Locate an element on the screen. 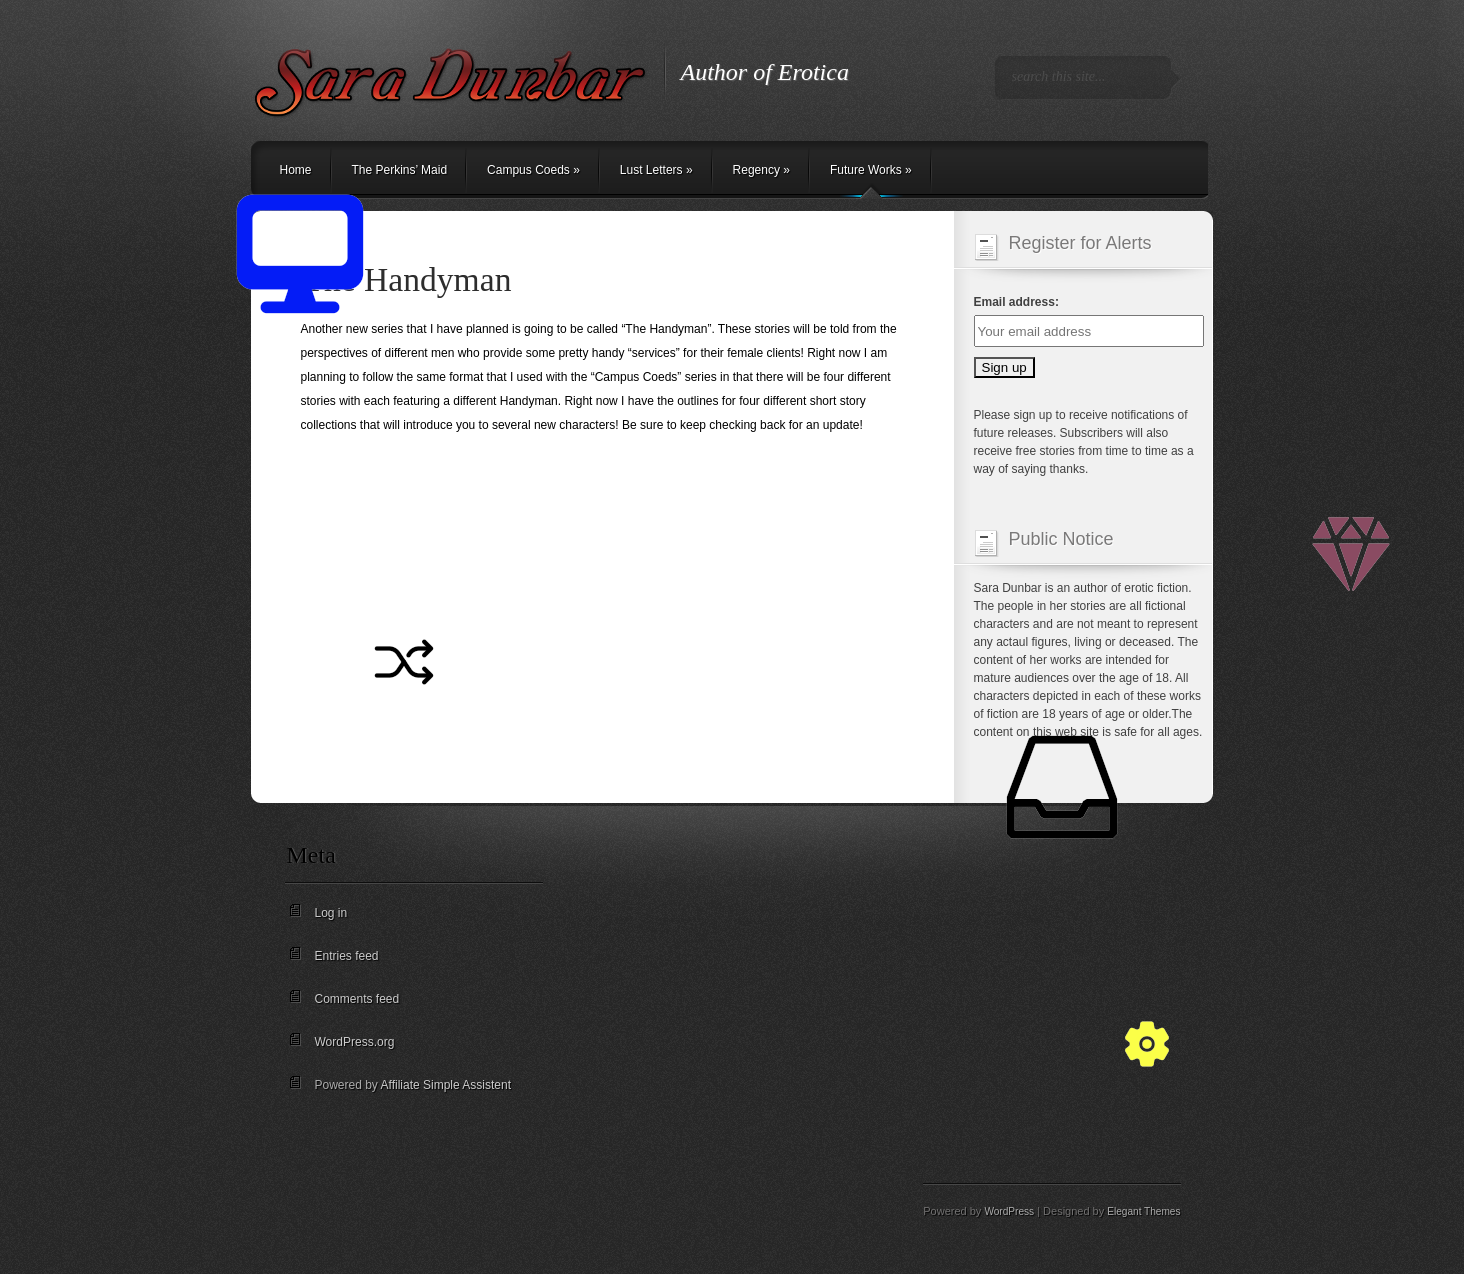  indicates premium or VIP membership status is located at coordinates (1351, 554).